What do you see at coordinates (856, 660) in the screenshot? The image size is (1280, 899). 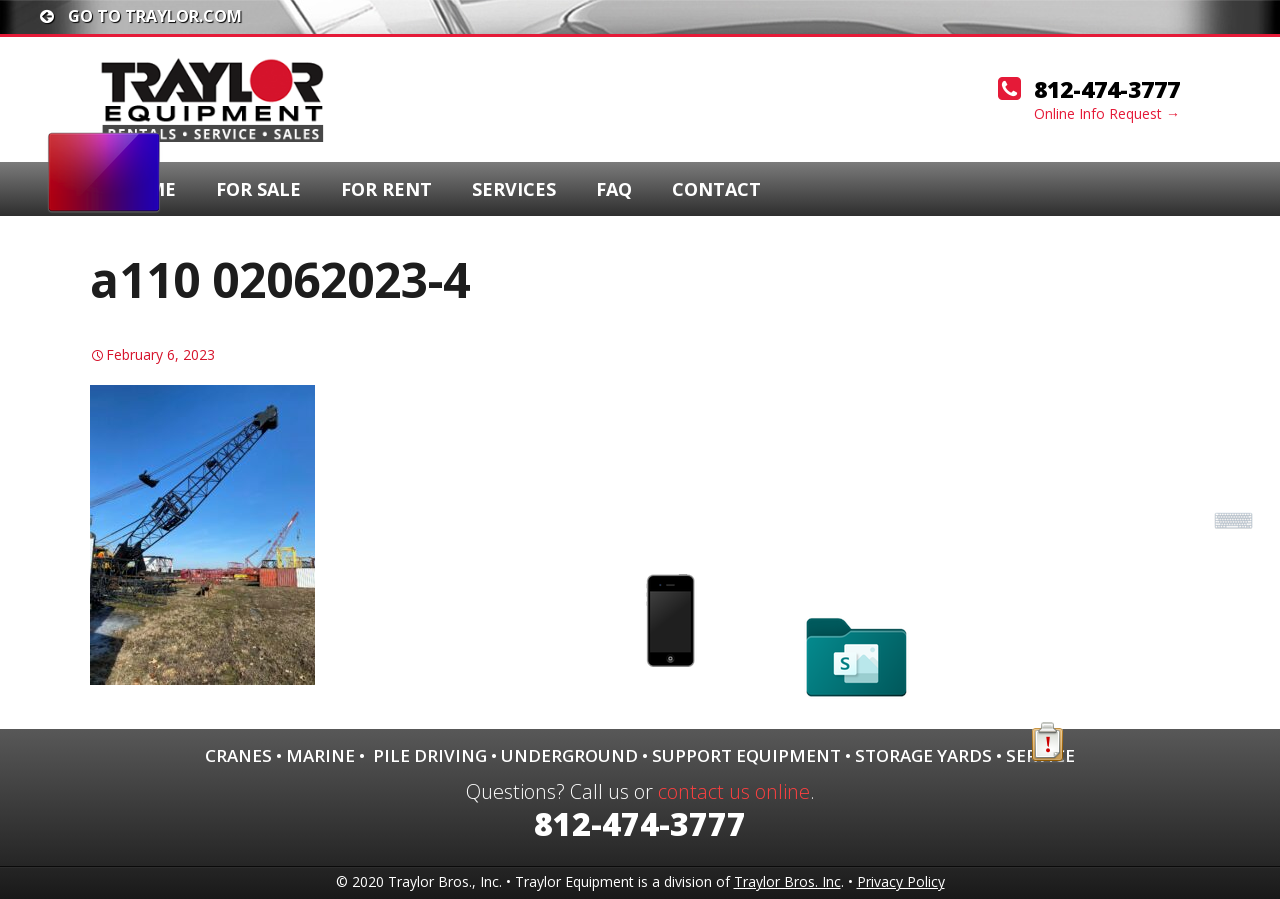 I see `open folder containing microsoft sway files` at bounding box center [856, 660].